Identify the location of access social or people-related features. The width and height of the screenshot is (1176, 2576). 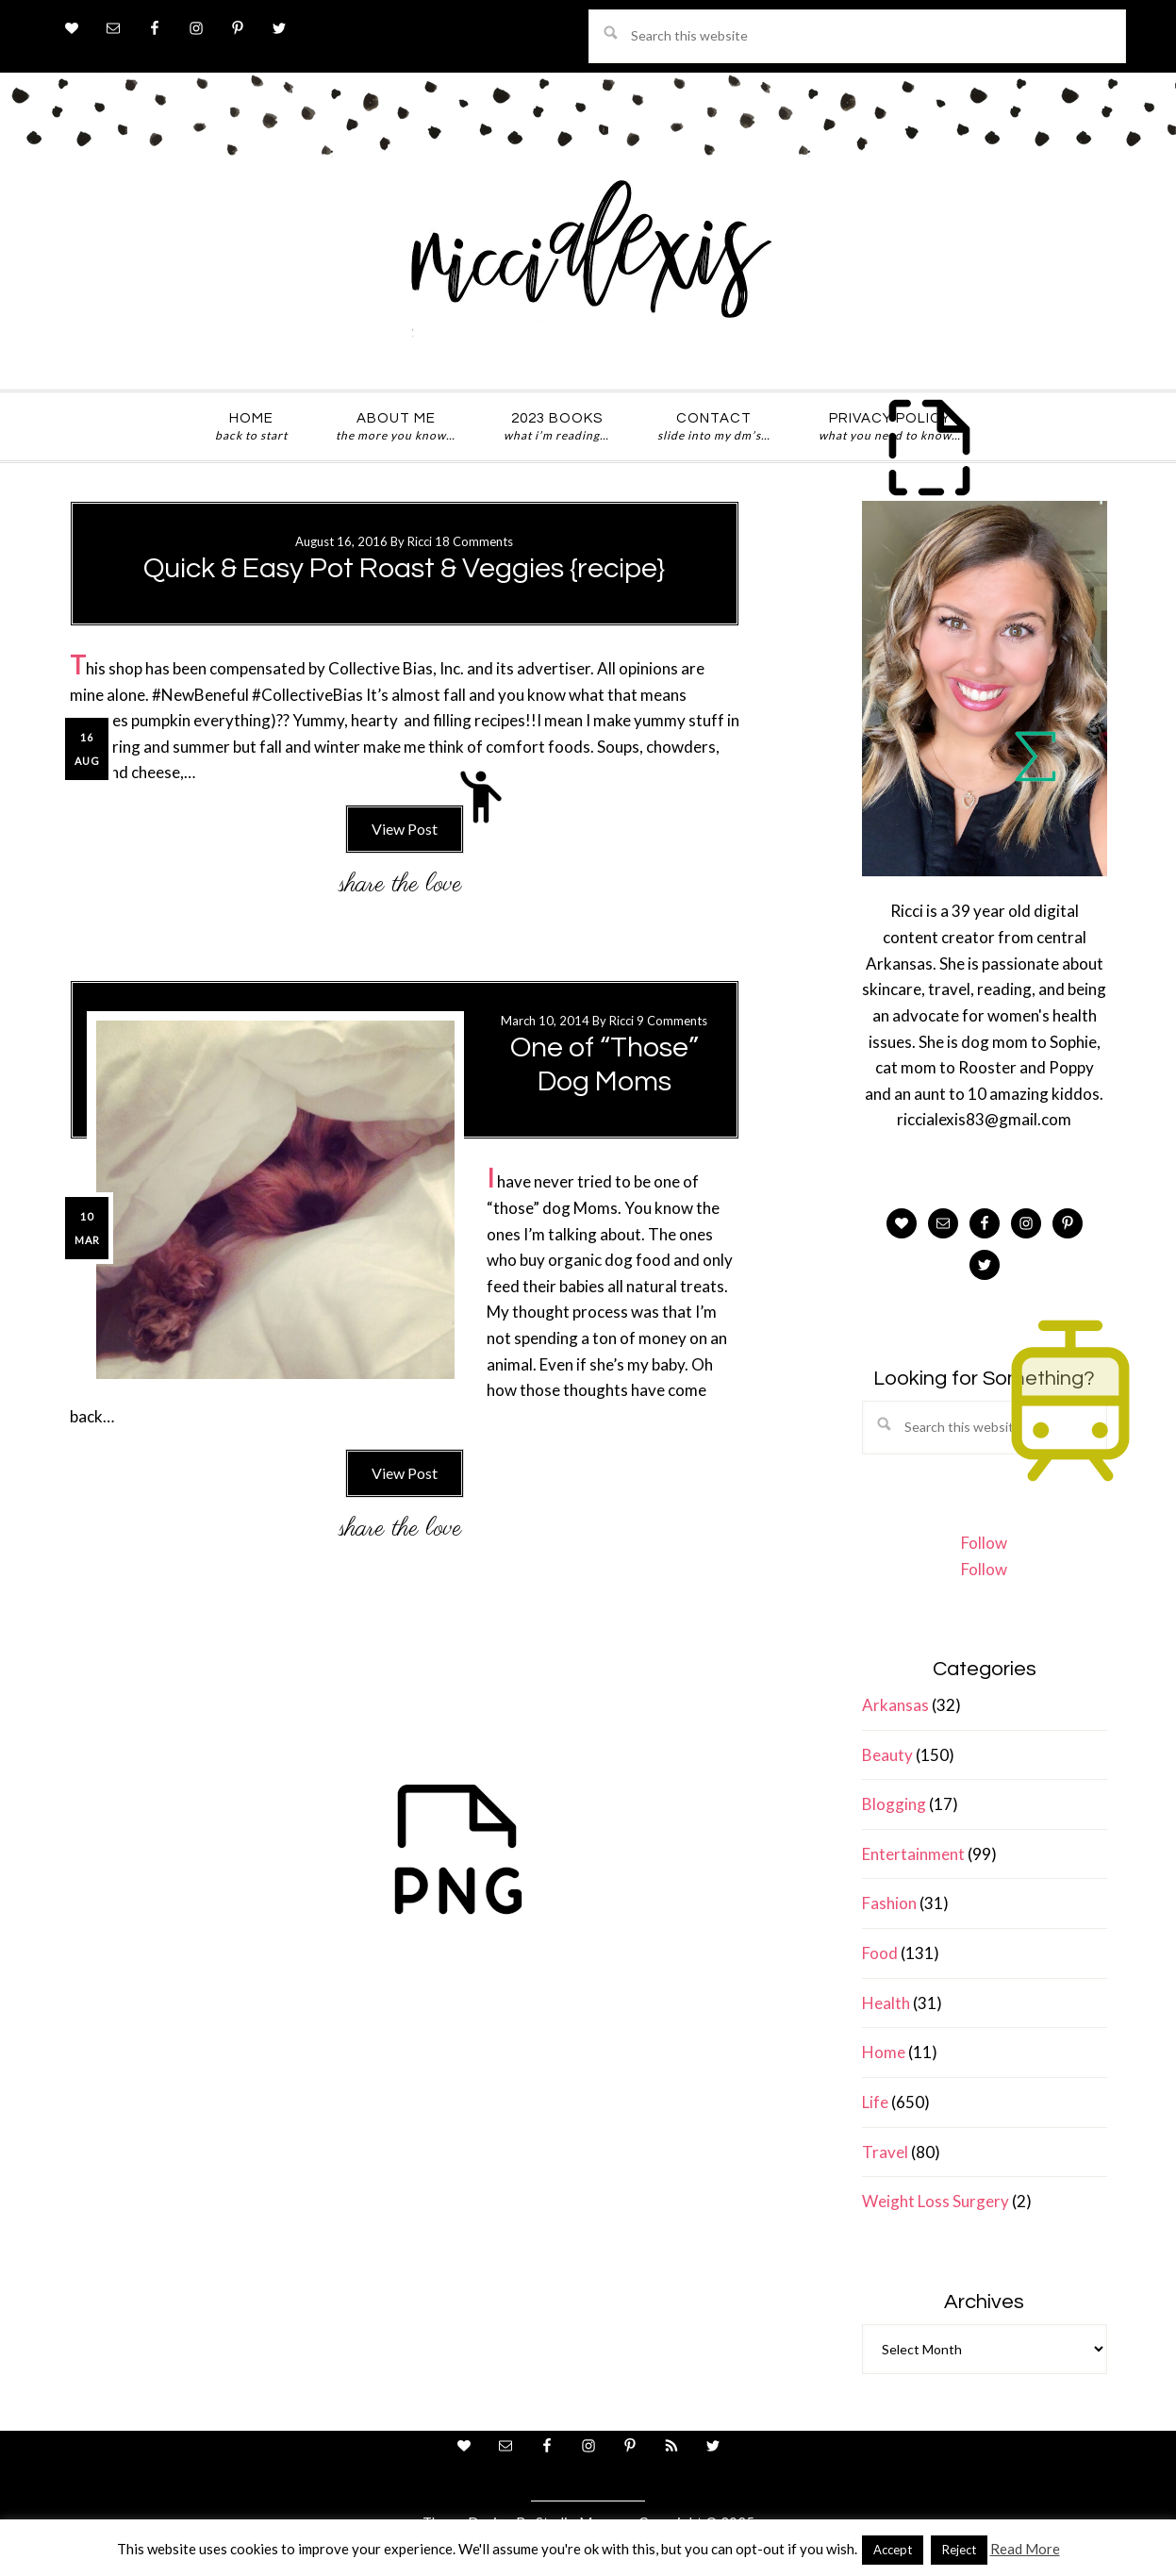
(481, 797).